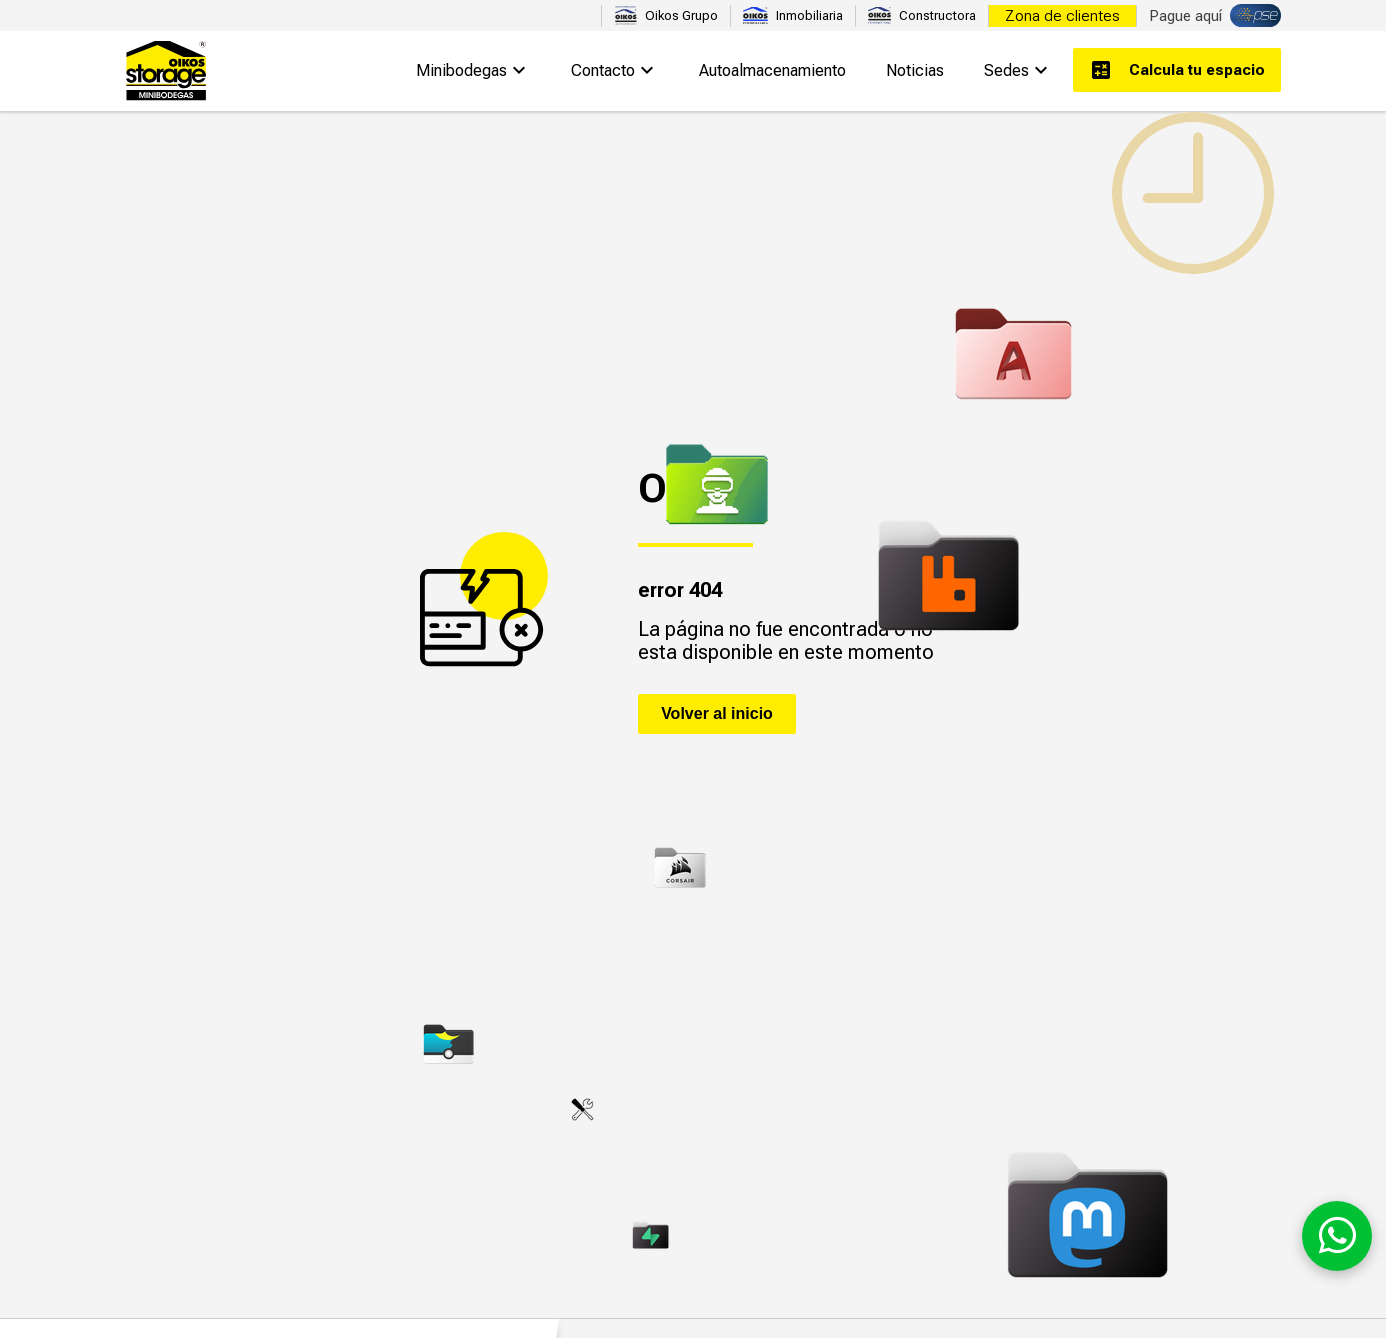  I want to click on folder containing mastodon-related files, so click(1087, 1219).